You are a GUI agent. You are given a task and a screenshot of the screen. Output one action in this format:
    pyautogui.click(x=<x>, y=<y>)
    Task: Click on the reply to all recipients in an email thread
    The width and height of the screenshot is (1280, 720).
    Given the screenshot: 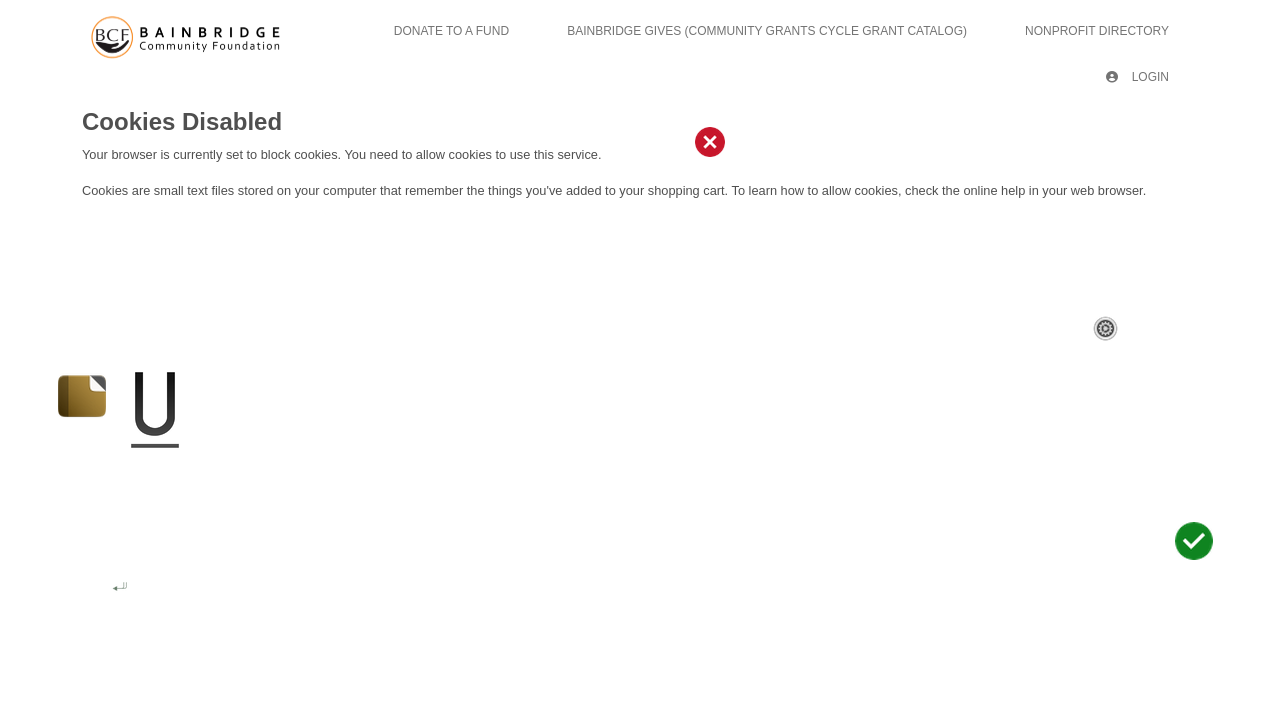 What is the action you would take?
    pyautogui.click(x=119, y=586)
    